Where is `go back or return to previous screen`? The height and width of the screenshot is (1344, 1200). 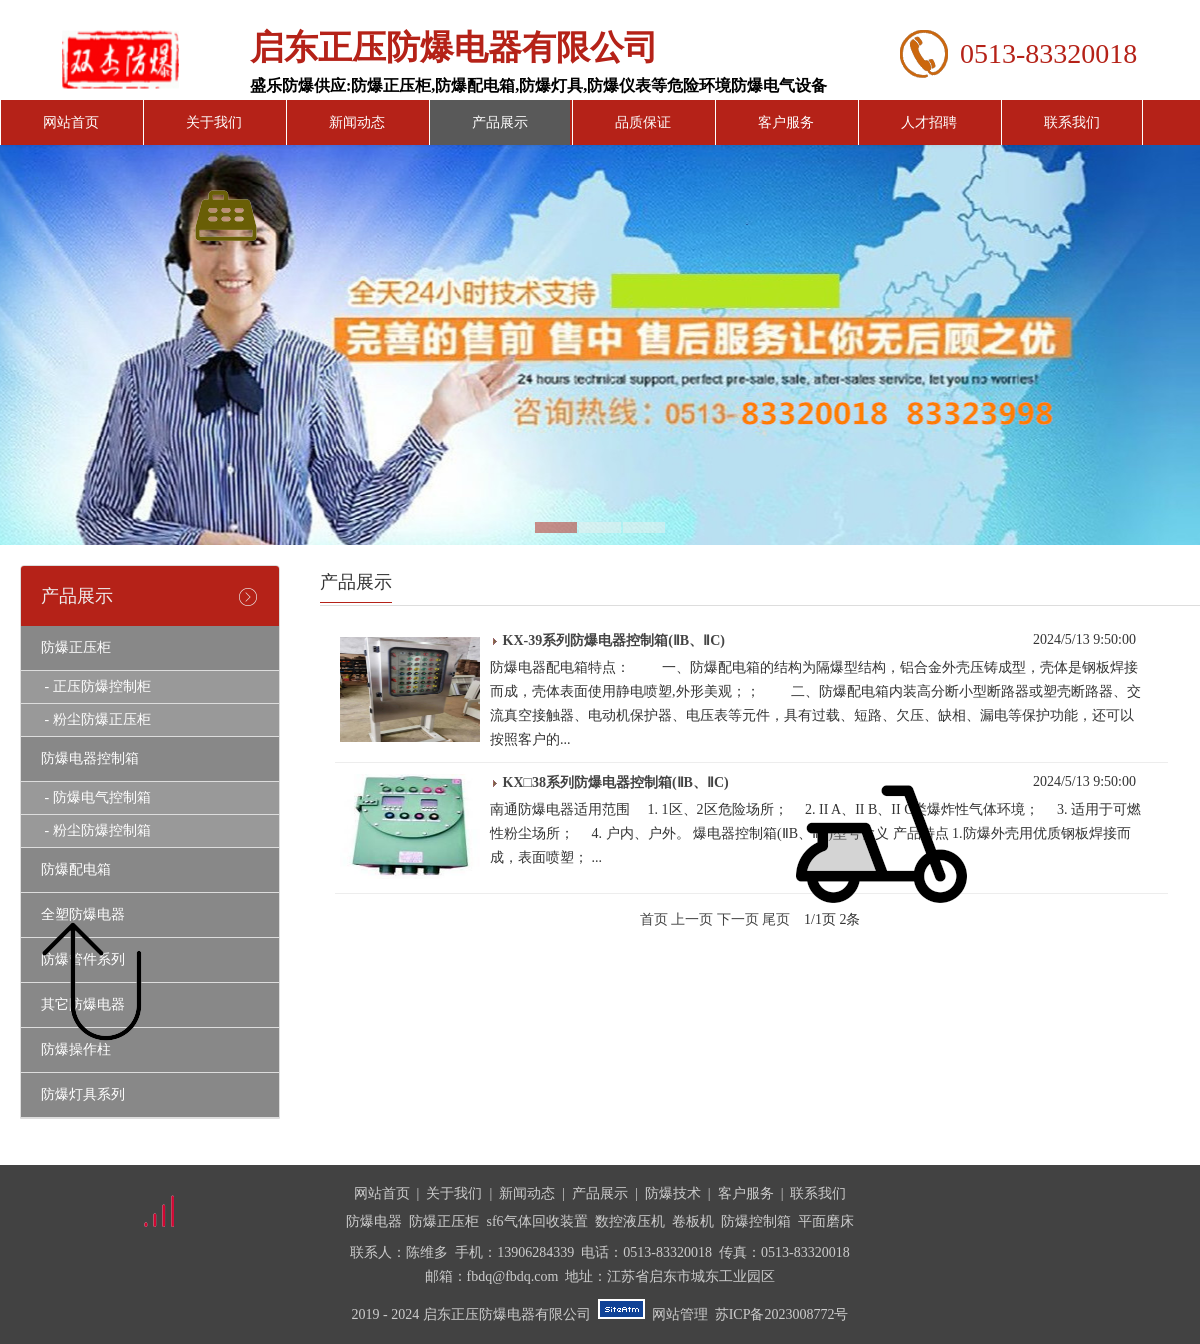
go back or return to previous screen is located at coordinates (96, 981).